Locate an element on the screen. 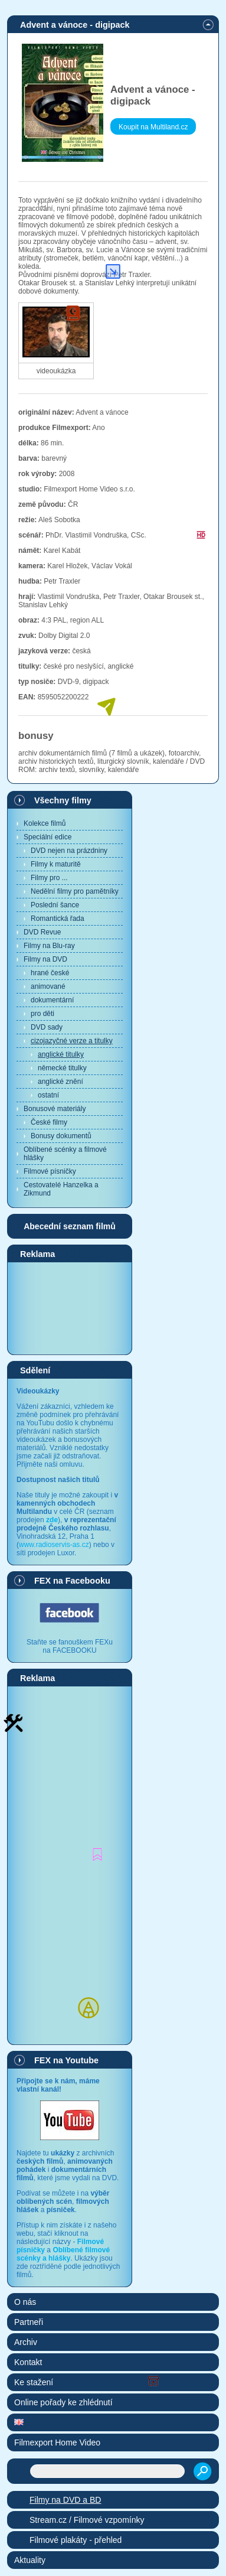 This screenshot has width=226, height=2576. press enter or return key is located at coordinates (43, 206).